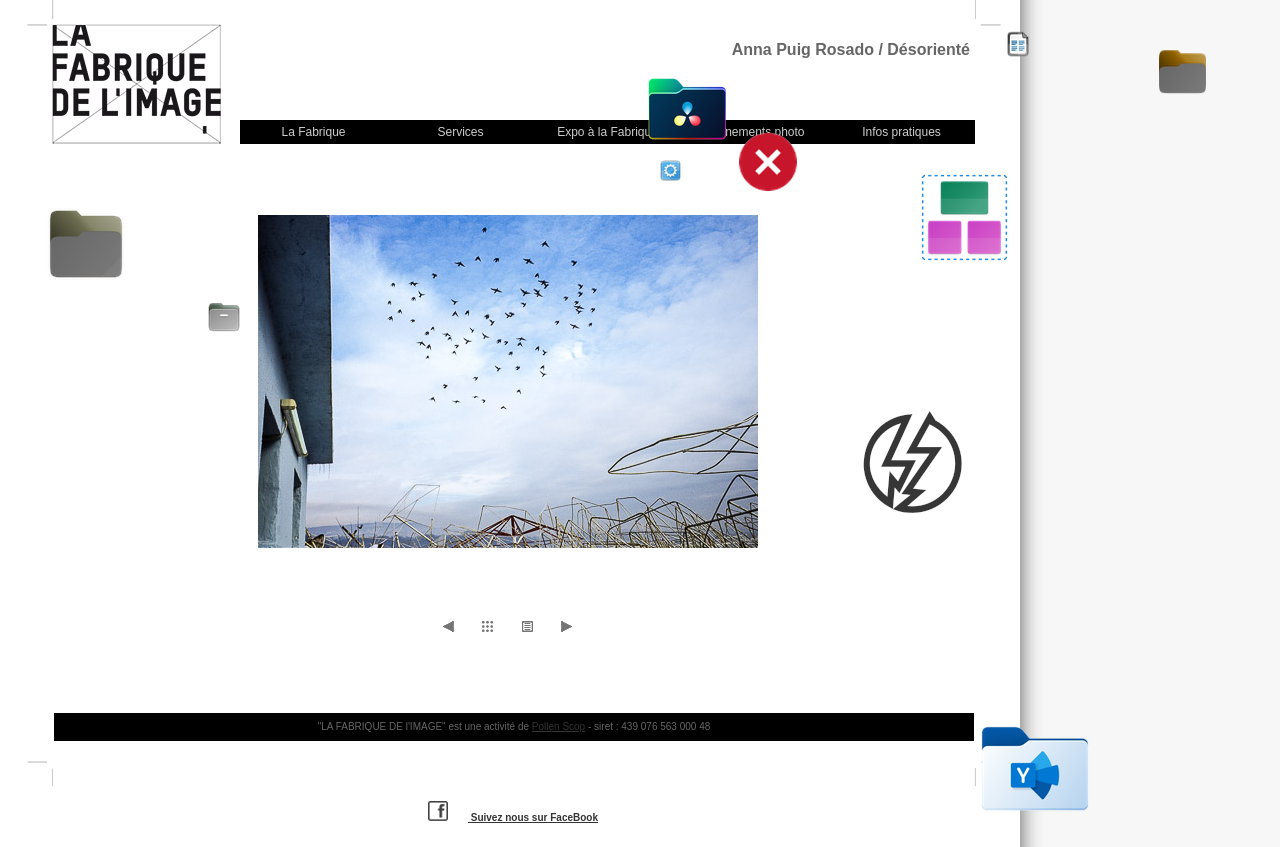 The width and height of the screenshot is (1280, 847). What do you see at coordinates (964, 217) in the screenshot?
I see `select all items in the current view` at bounding box center [964, 217].